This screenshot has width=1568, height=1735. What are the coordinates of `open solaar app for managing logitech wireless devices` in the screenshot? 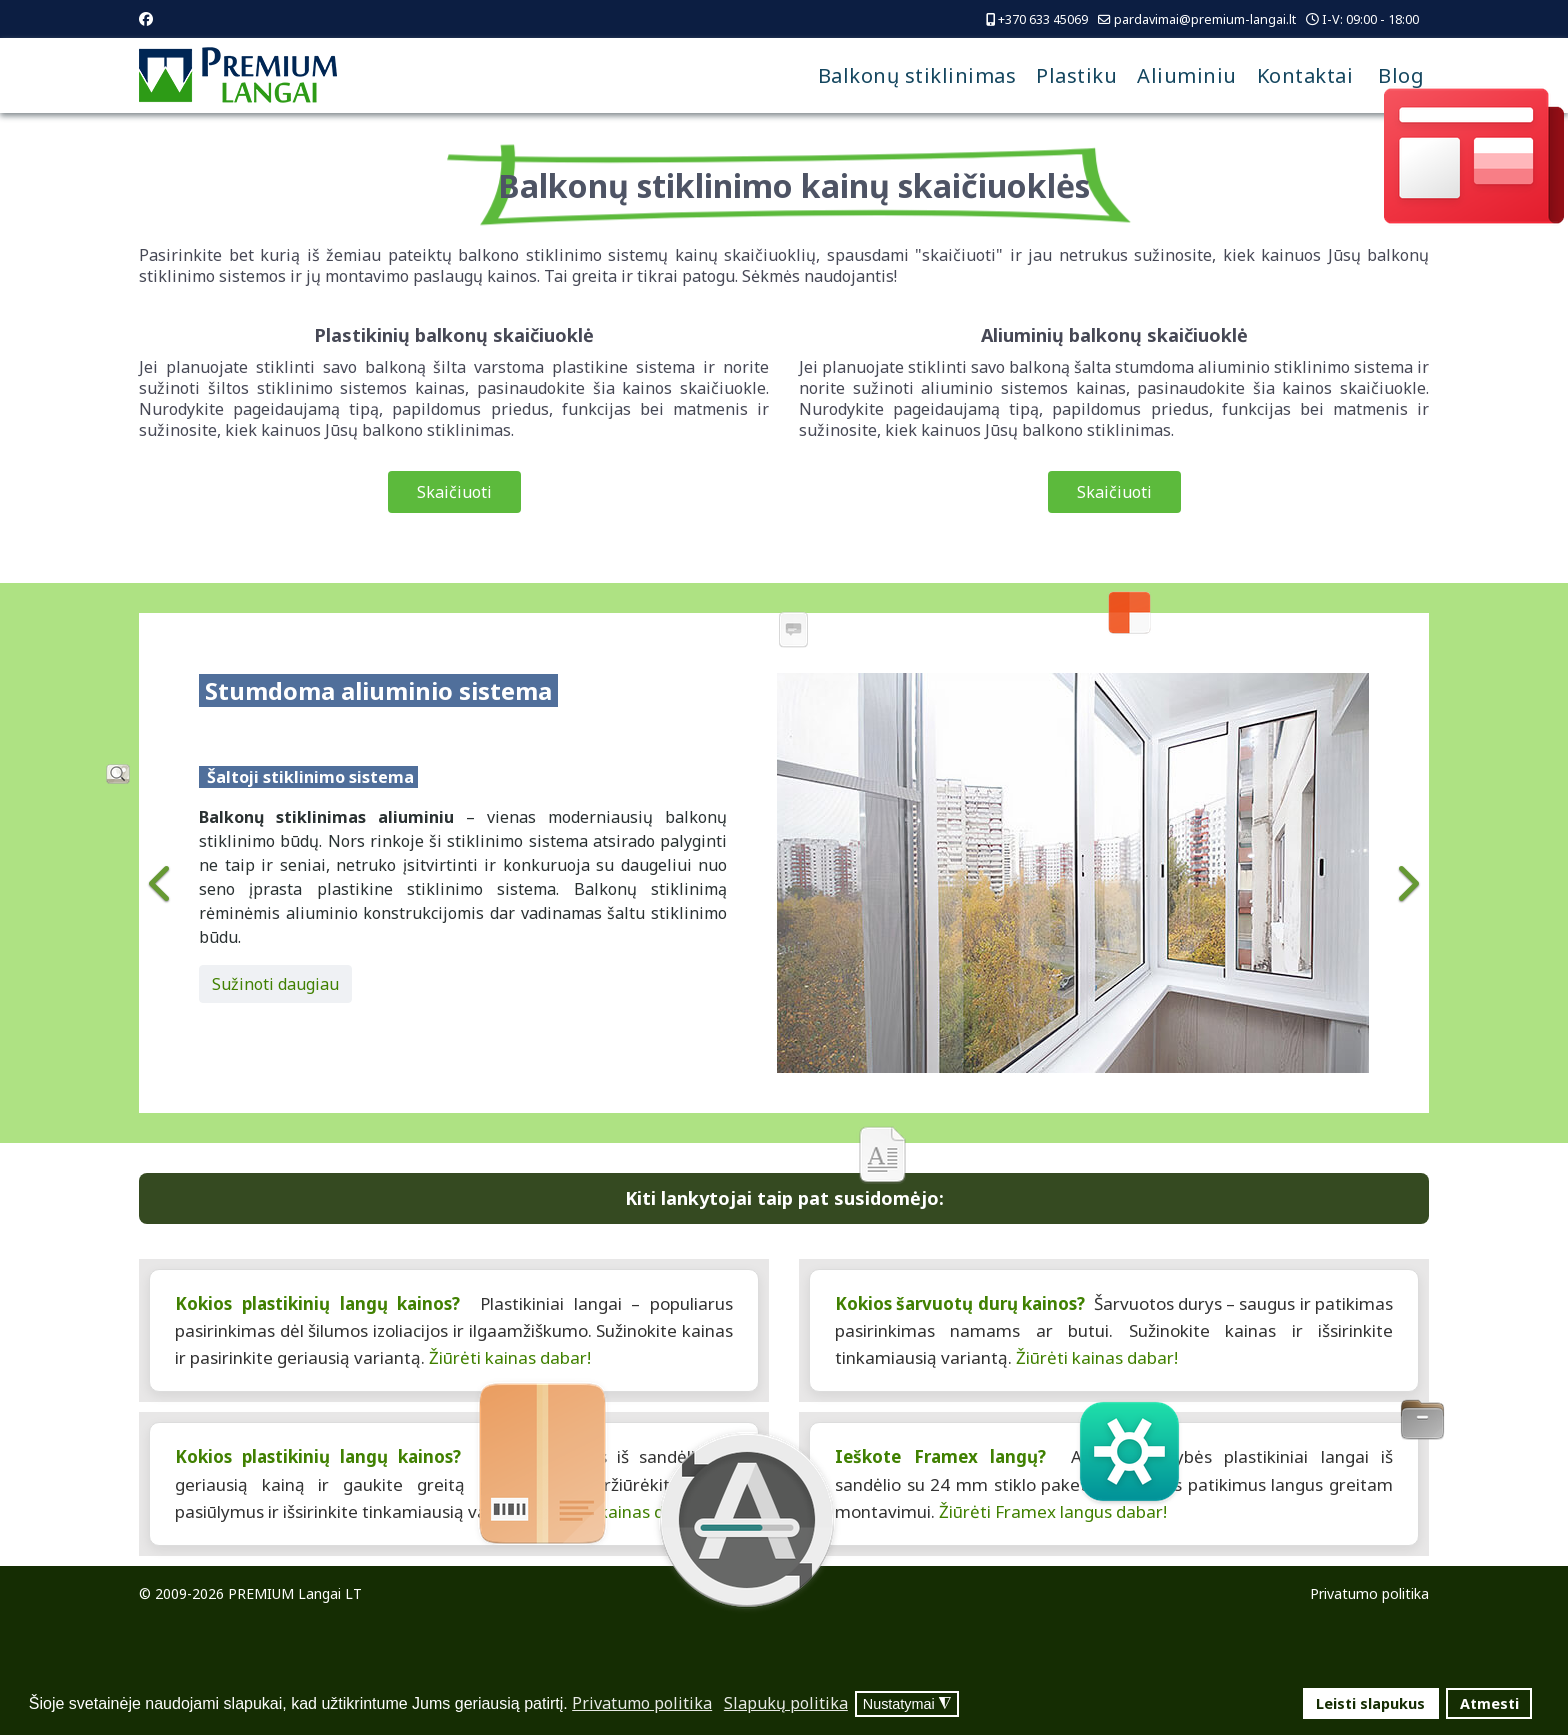 It's located at (1129, 1451).